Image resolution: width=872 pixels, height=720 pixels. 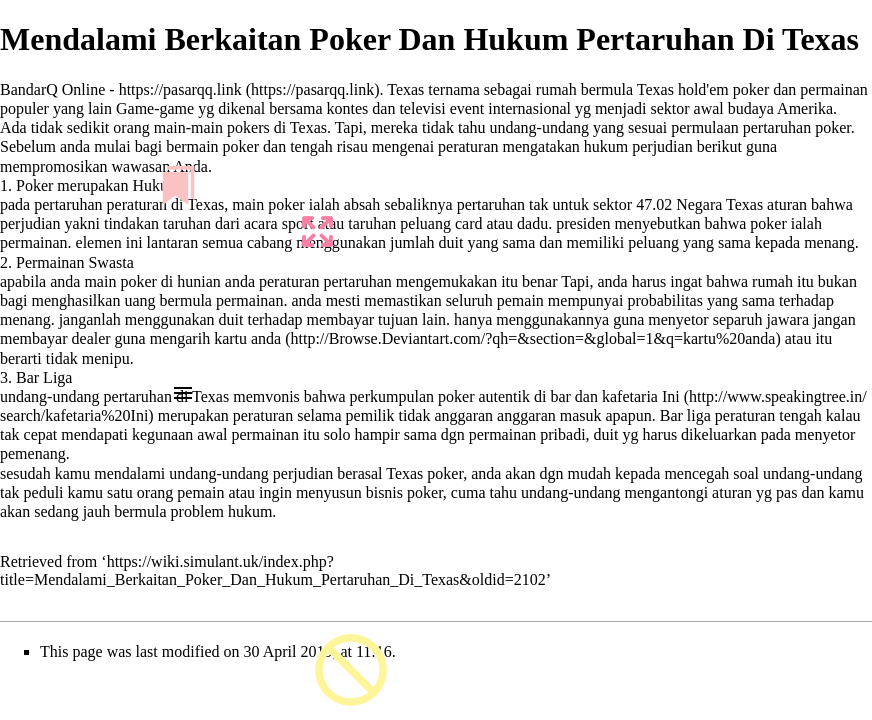 I want to click on view your saved bookmarks, so click(x=178, y=185).